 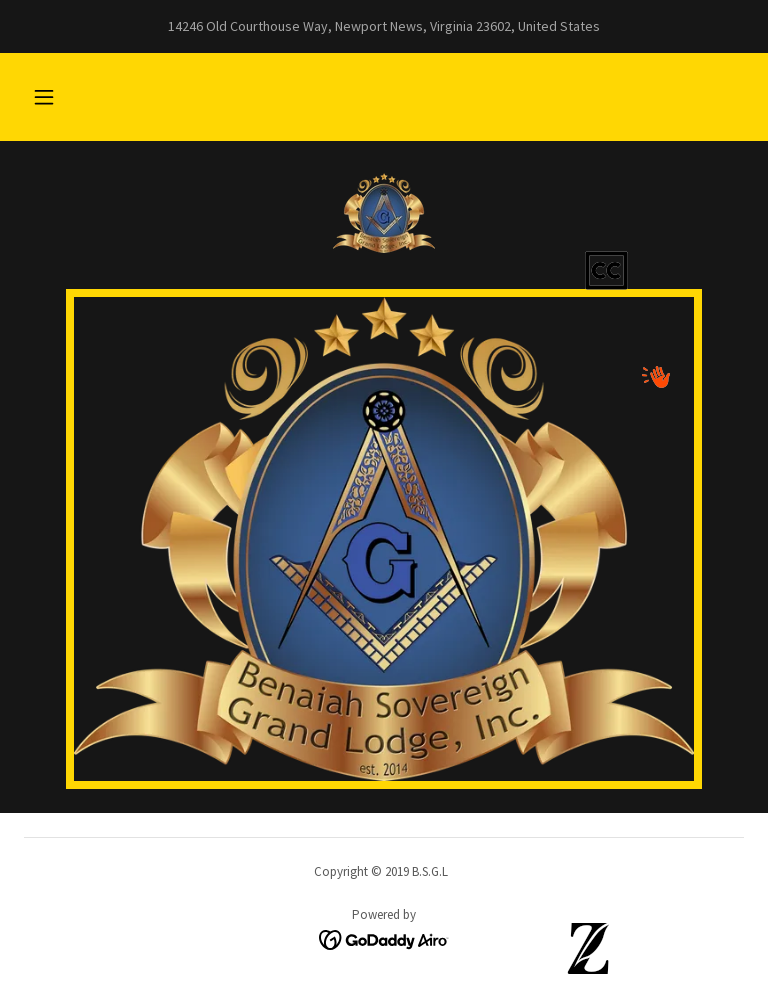 What do you see at coordinates (588, 948) in the screenshot?
I see `open the Zola website or app` at bounding box center [588, 948].